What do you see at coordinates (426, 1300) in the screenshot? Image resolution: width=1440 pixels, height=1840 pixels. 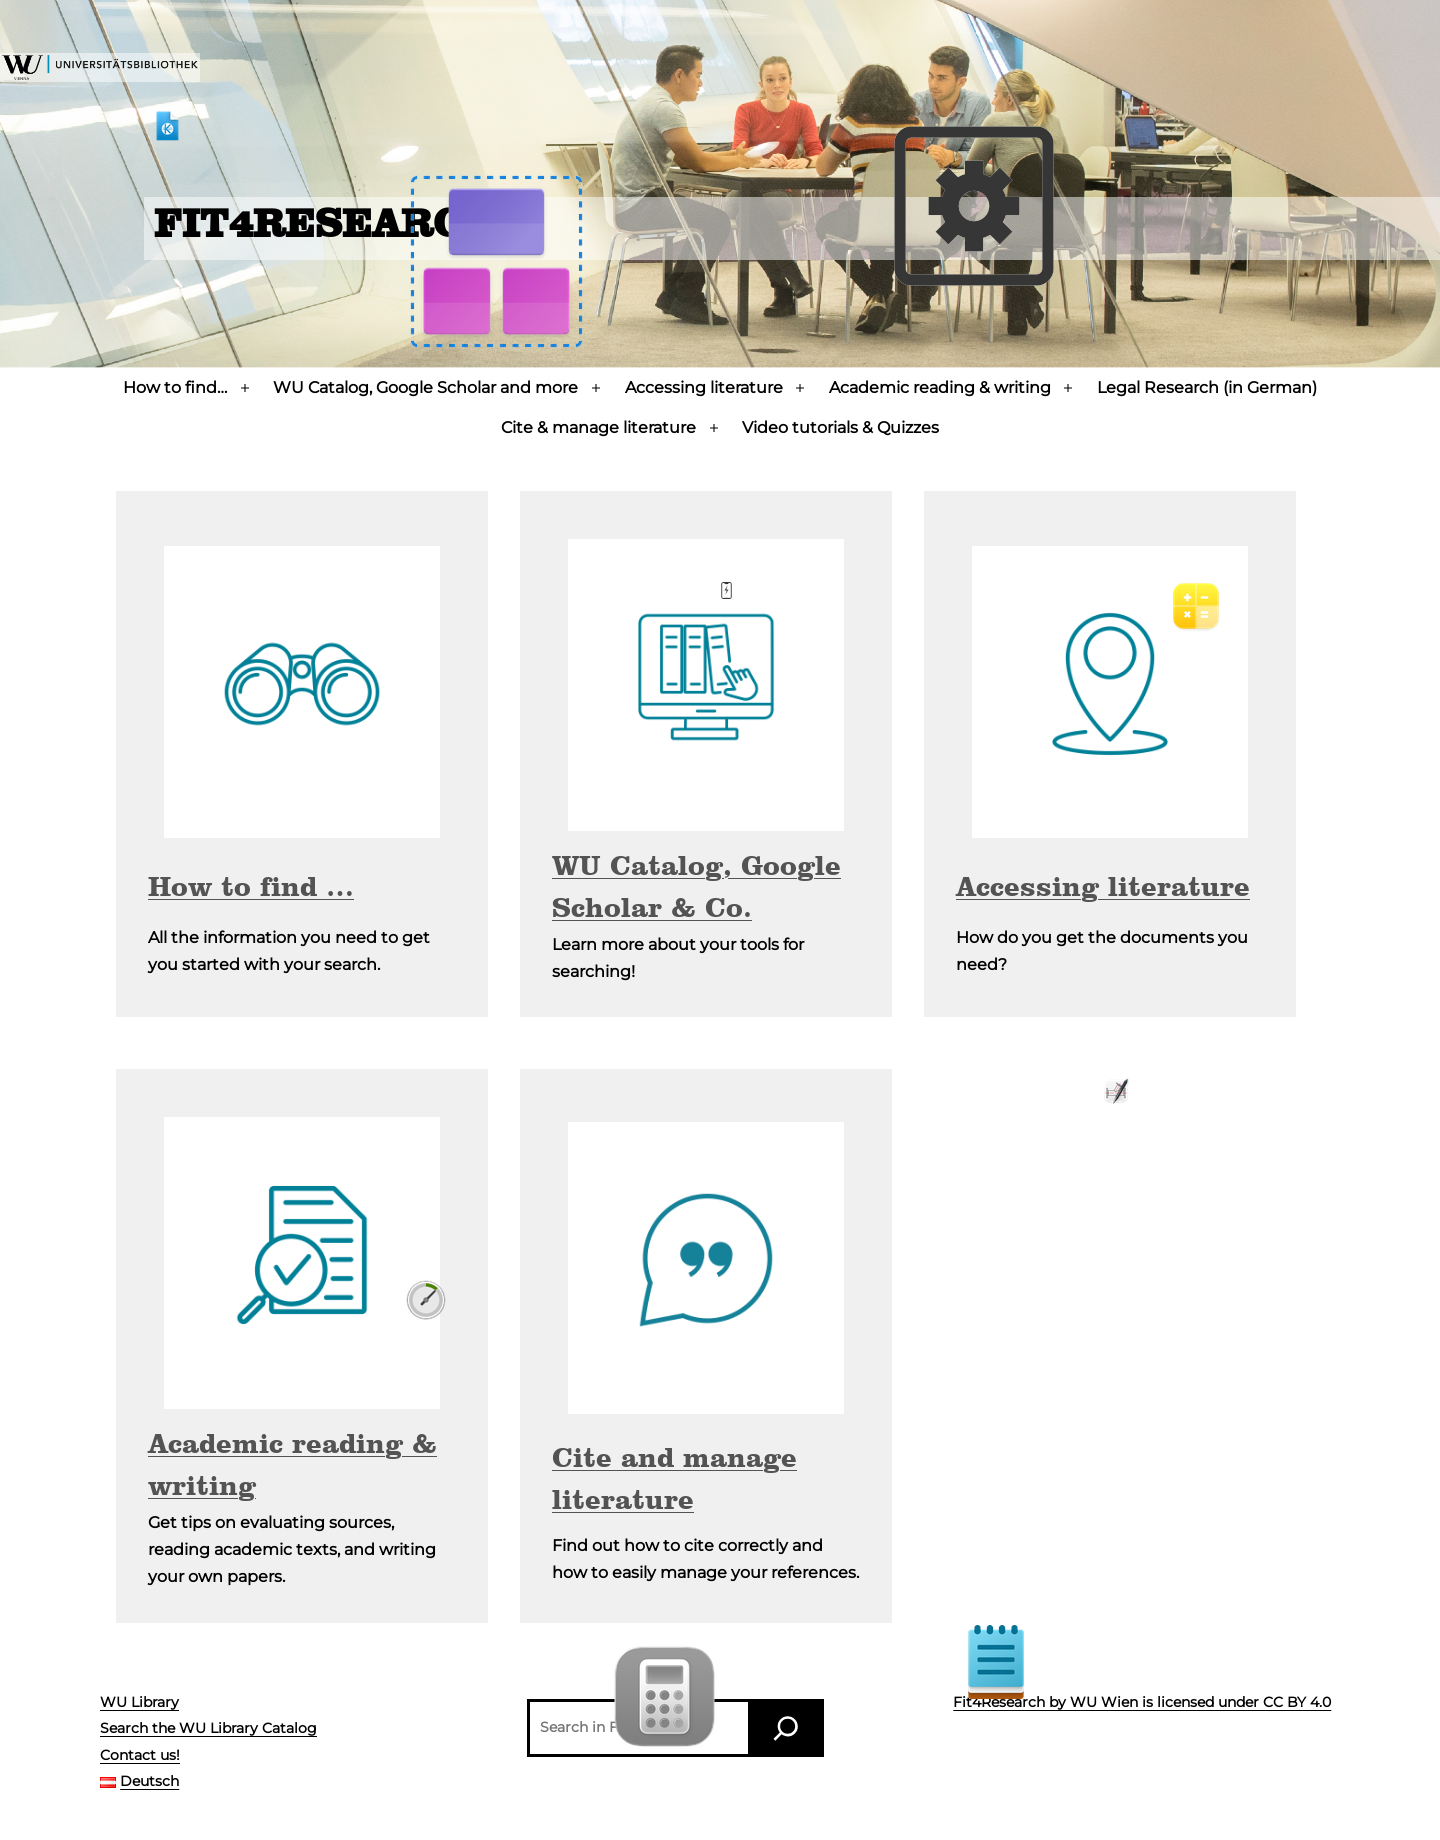 I see `open sysprof system profiler` at bounding box center [426, 1300].